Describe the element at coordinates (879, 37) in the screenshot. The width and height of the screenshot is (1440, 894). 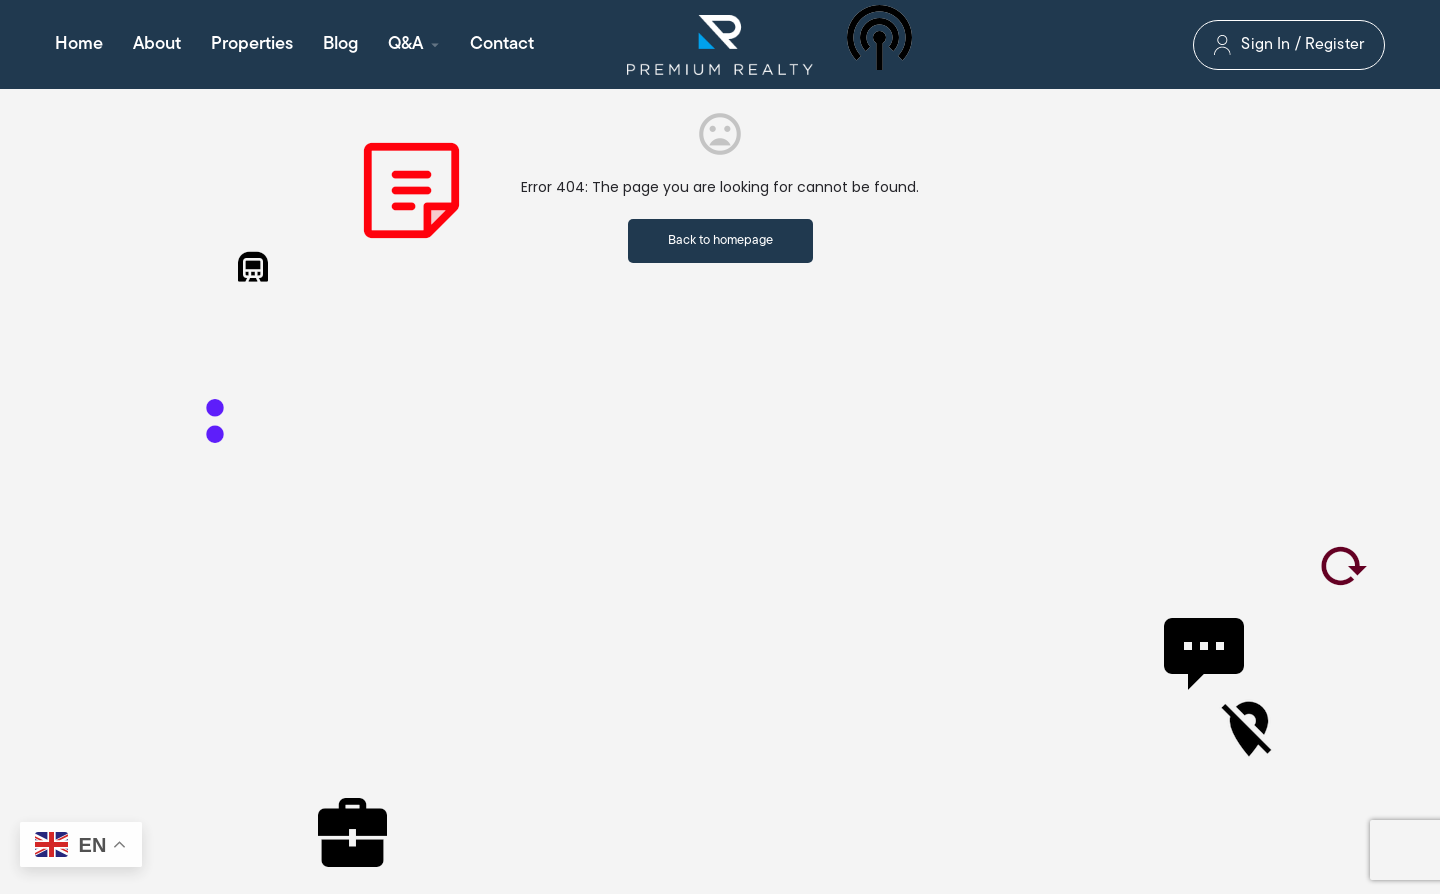
I see `broadcast or transmit a signal` at that location.